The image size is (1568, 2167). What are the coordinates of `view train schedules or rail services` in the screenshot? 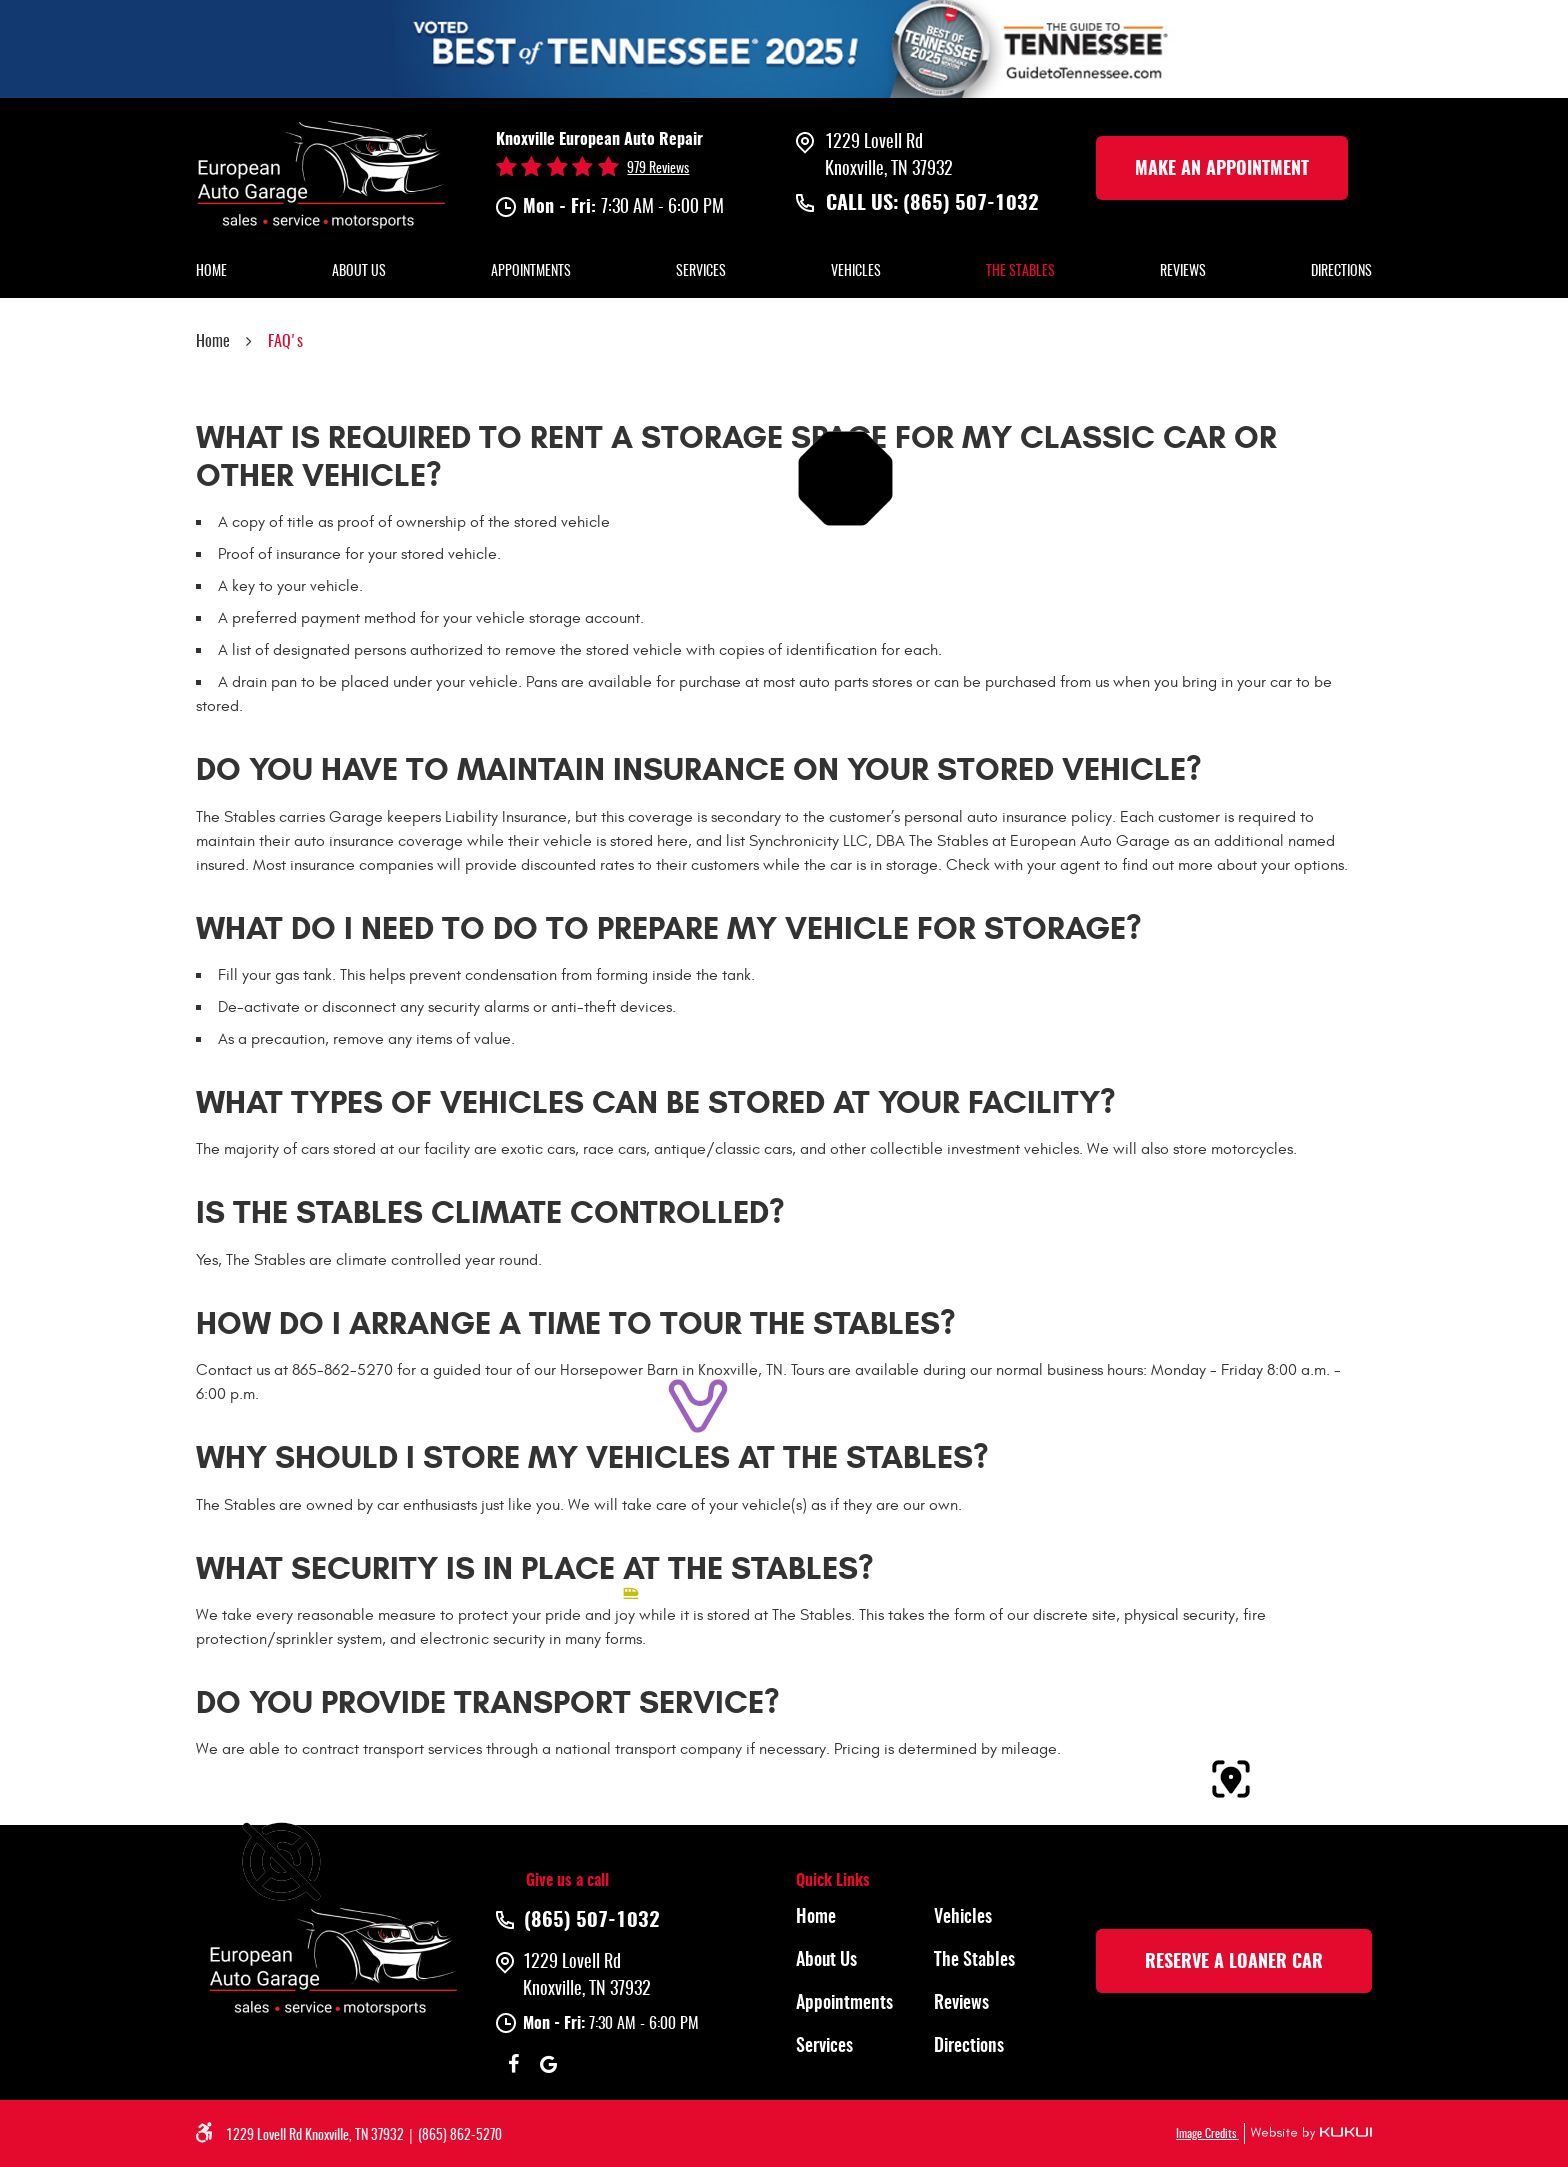 It's located at (631, 1593).